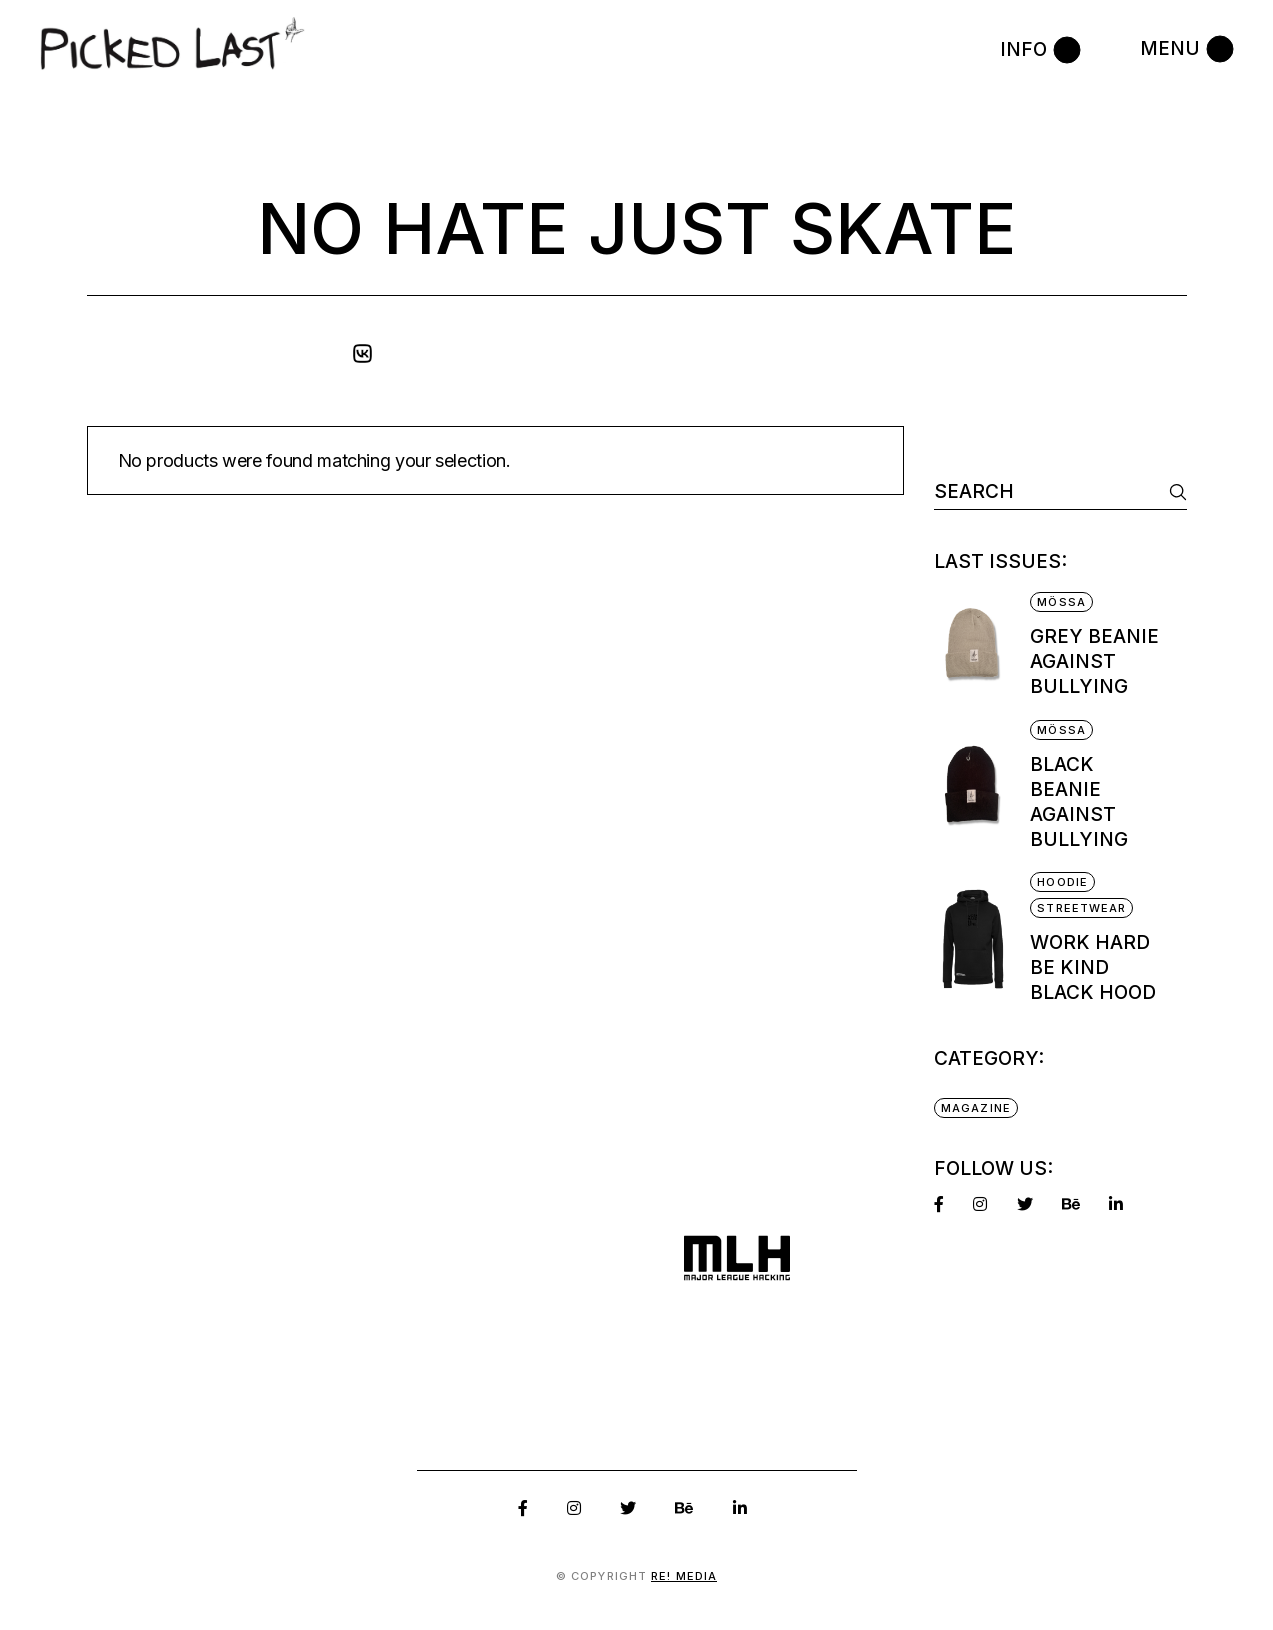  I want to click on open VKontakte app, so click(362, 353).